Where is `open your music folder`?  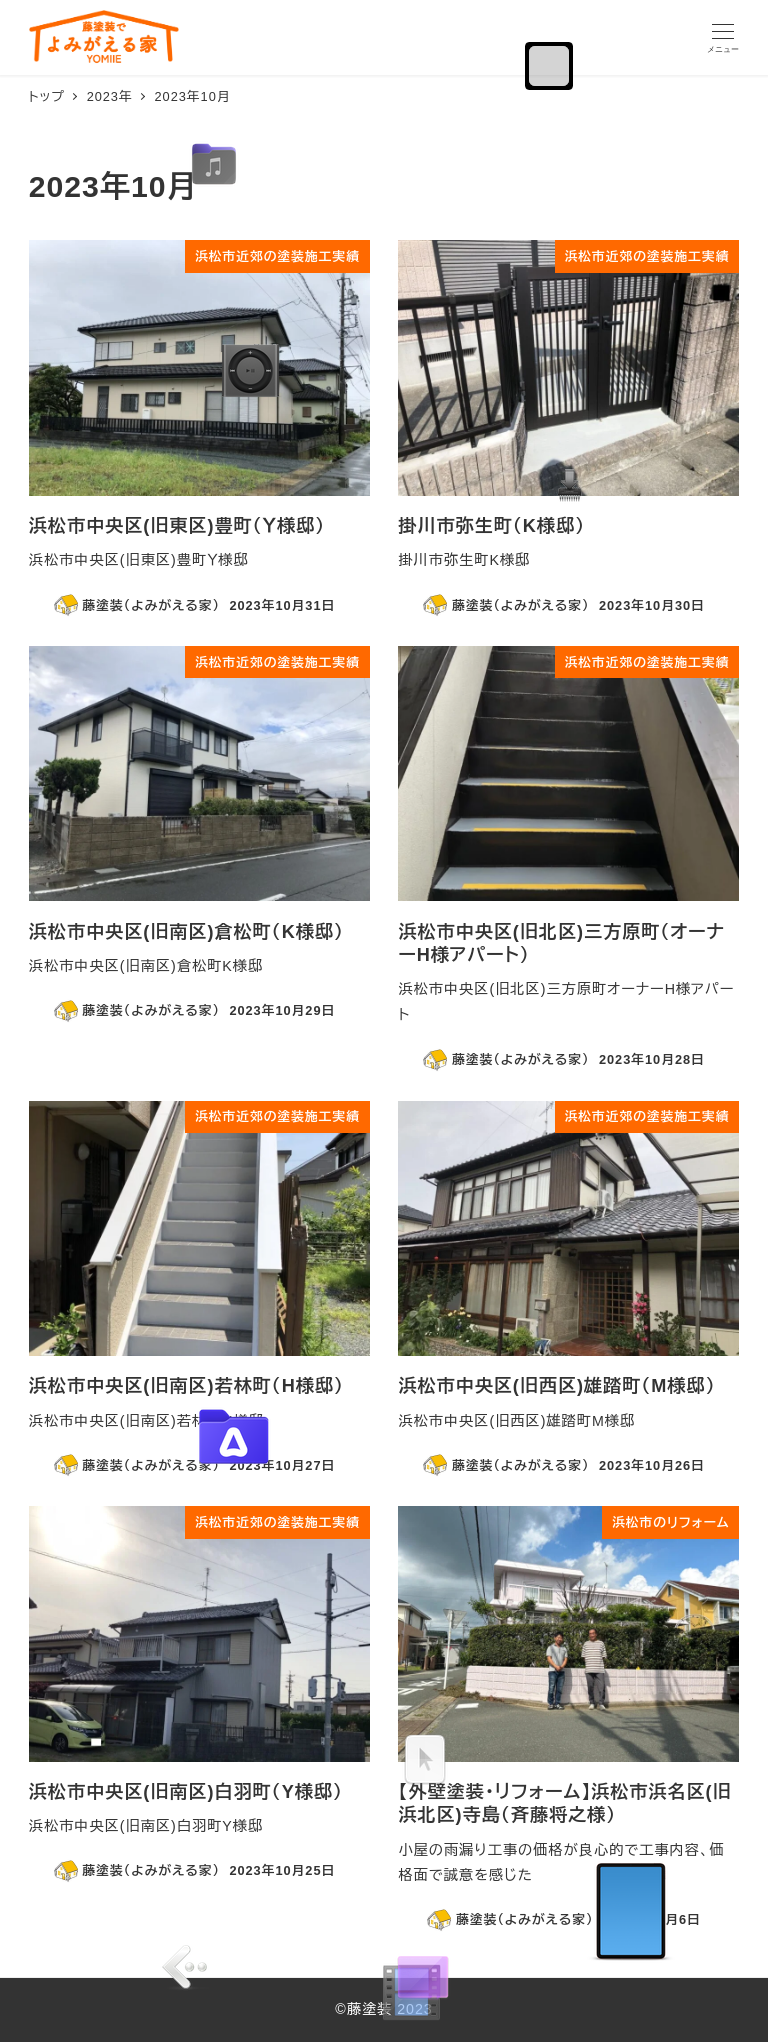
open your music folder is located at coordinates (214, 164).